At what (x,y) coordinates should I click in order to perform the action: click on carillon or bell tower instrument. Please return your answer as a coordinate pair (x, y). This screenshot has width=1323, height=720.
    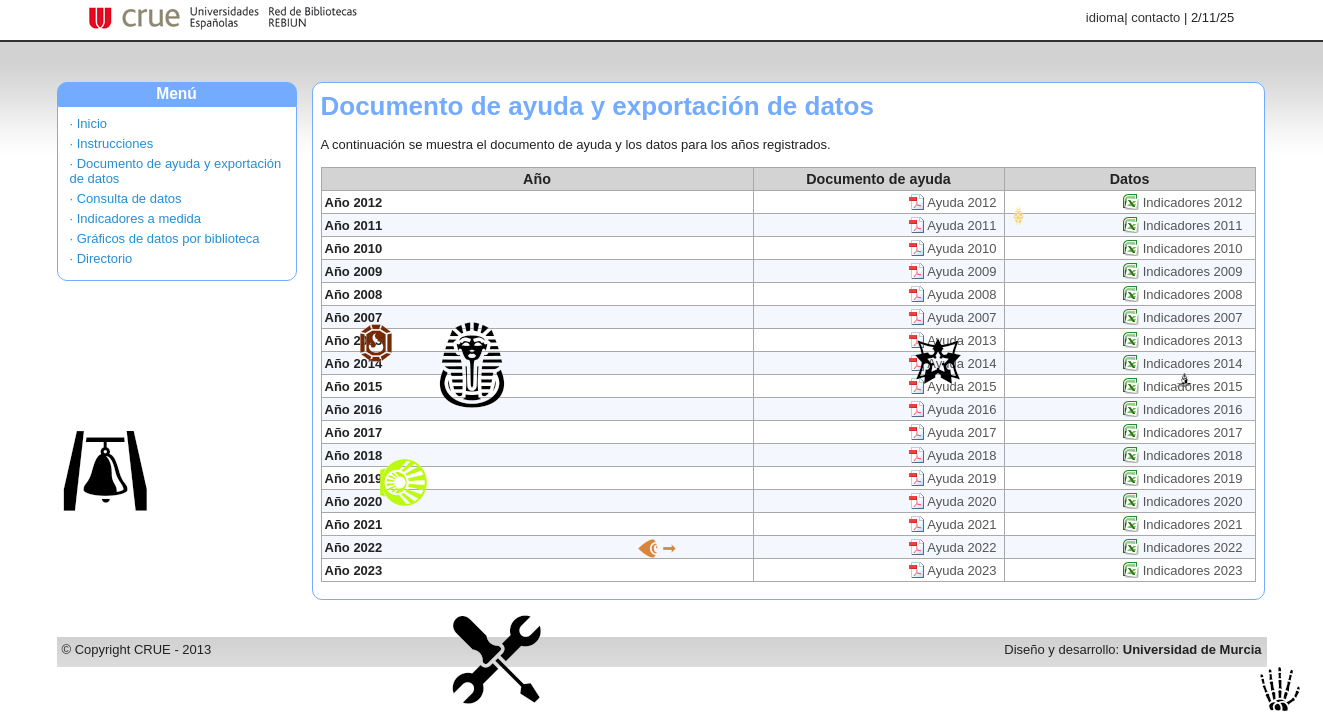
    Looking at the image, I should click on (105, 471).